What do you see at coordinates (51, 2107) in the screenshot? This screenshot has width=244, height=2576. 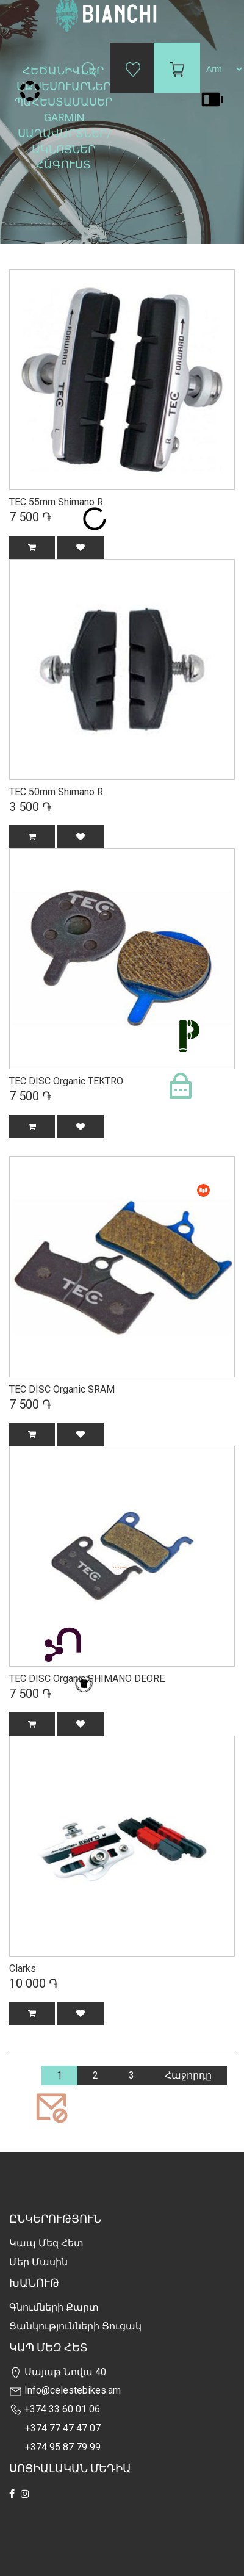 I see `blocked or prohibited email address` at bounding box center [51, 2107].